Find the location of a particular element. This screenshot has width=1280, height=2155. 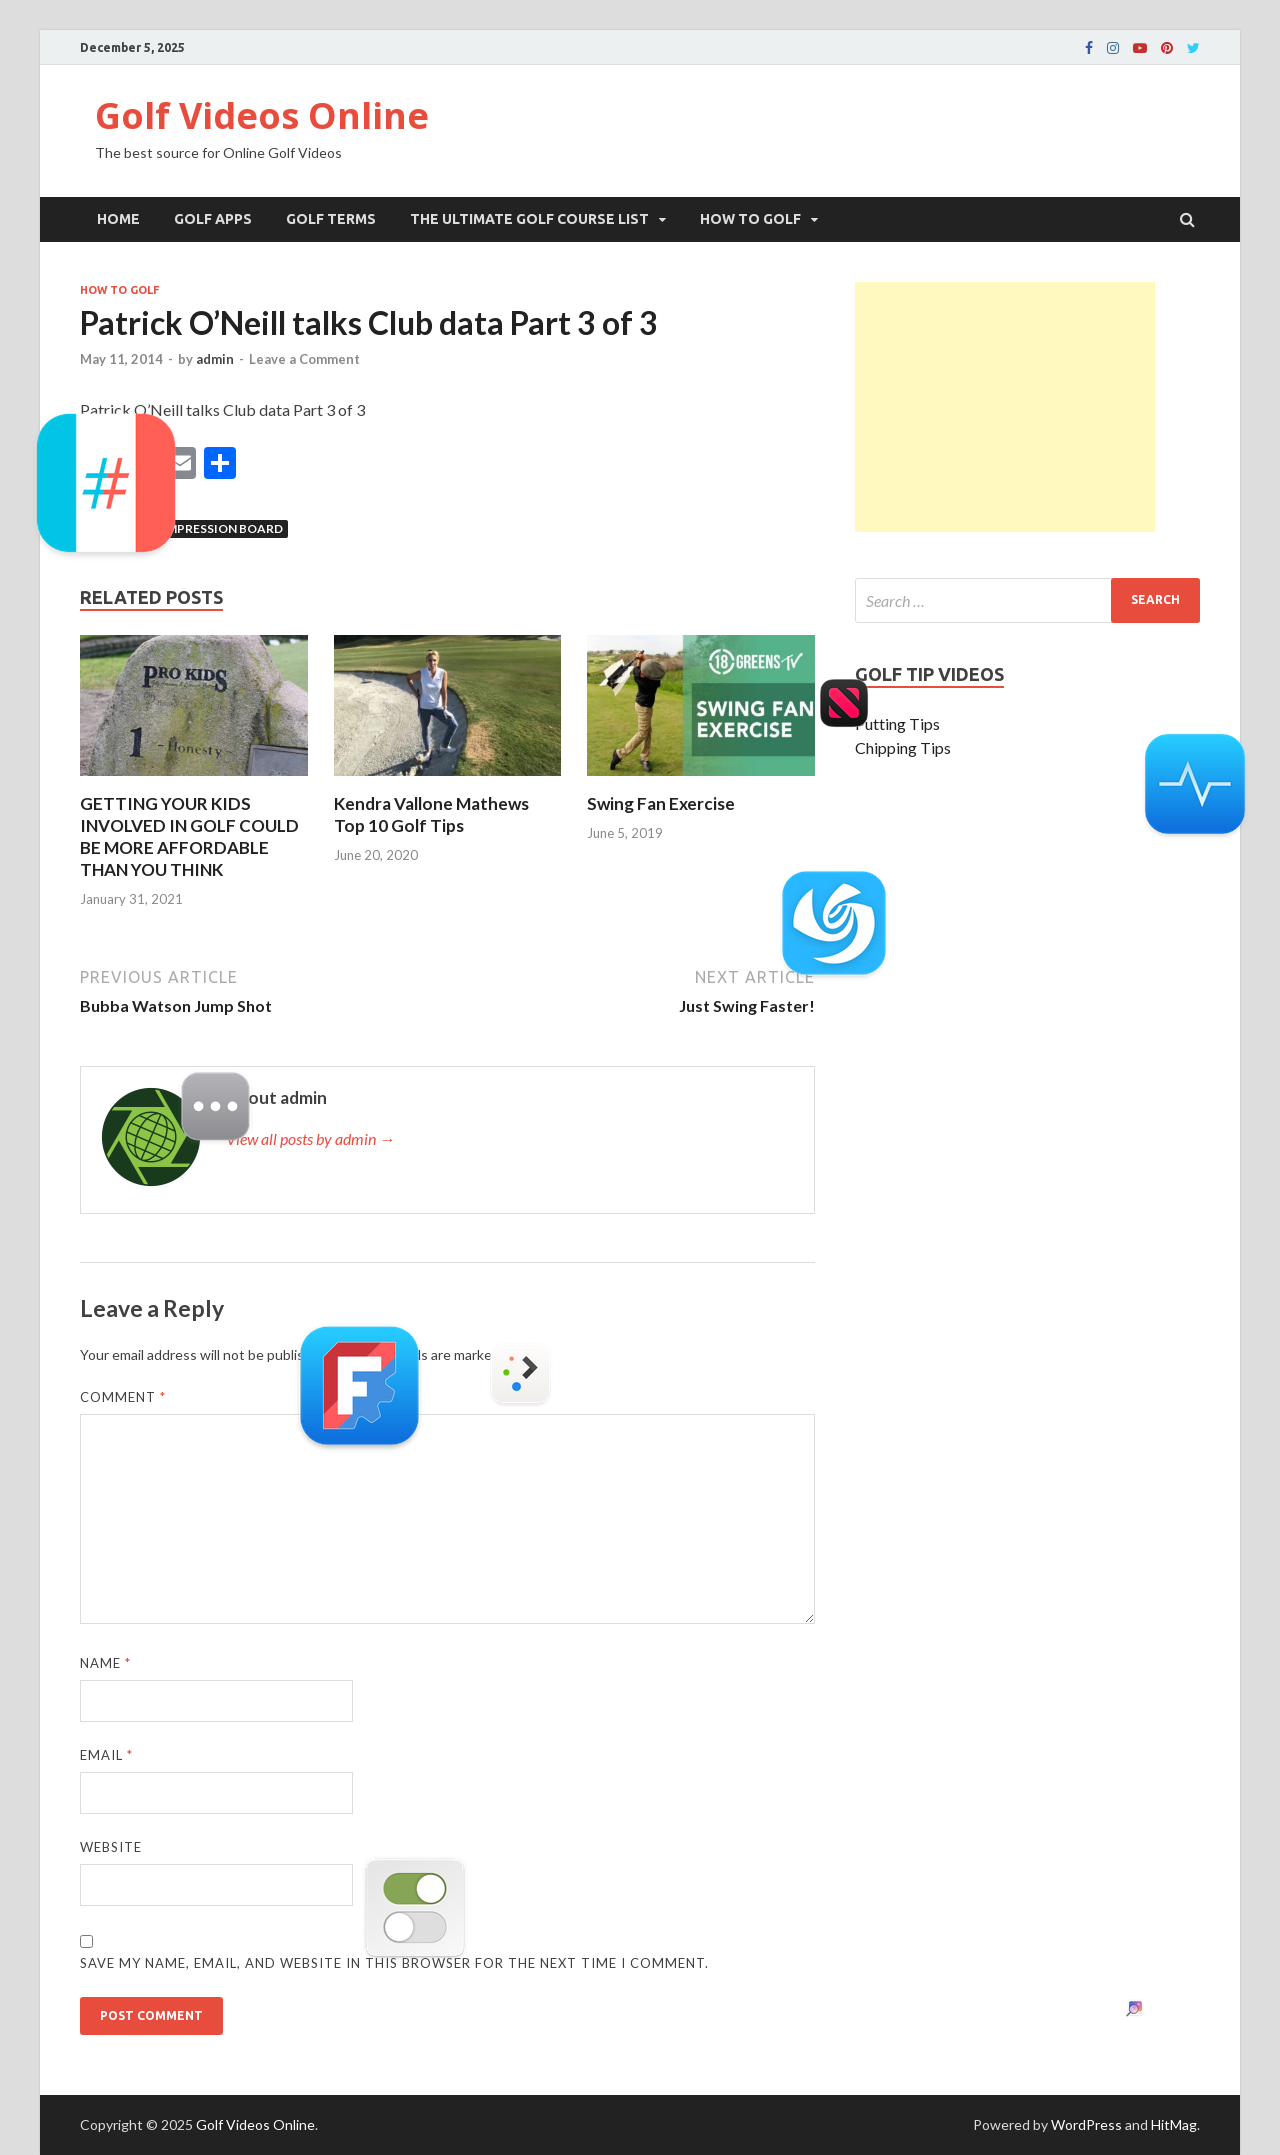

open FreeCAD application is located at coordinates (359, 1385).